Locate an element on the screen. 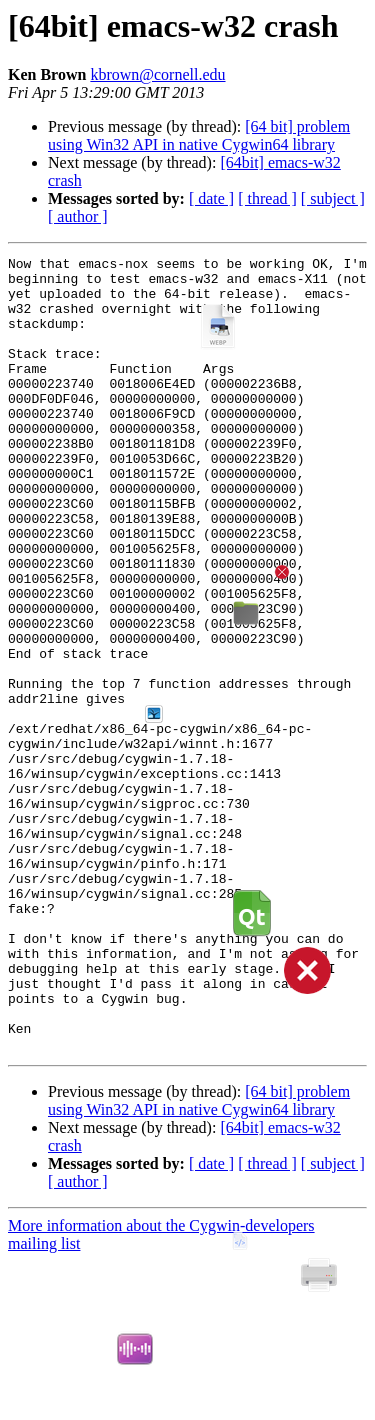  open the audio recorder app is located at coordinates (135, 1349).